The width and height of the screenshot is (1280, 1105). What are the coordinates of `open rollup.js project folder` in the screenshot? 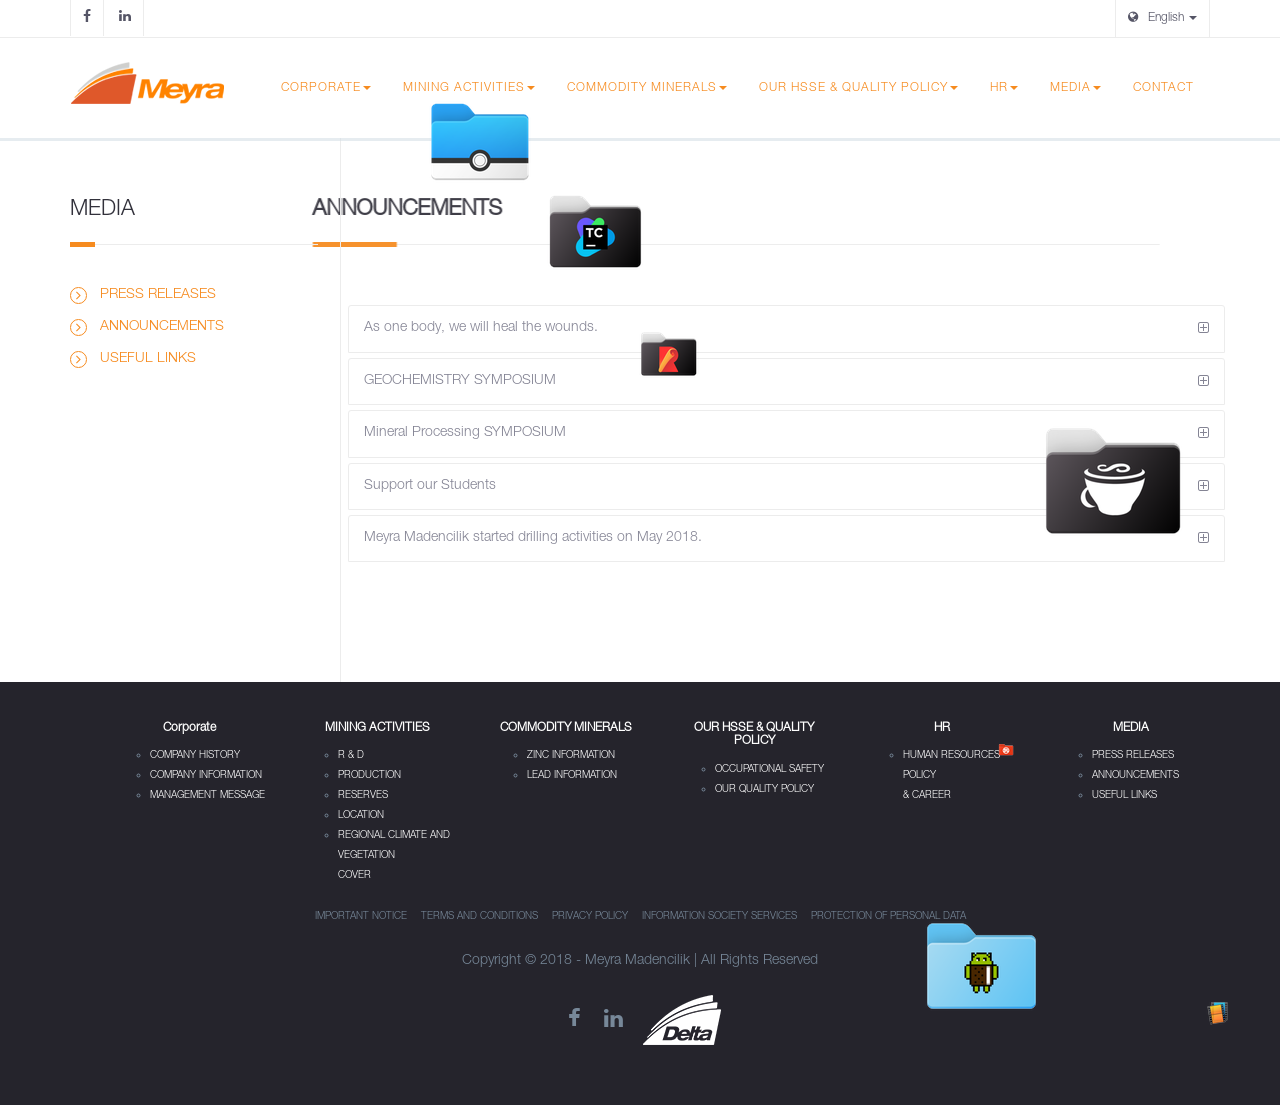 It's located at (668, 355).